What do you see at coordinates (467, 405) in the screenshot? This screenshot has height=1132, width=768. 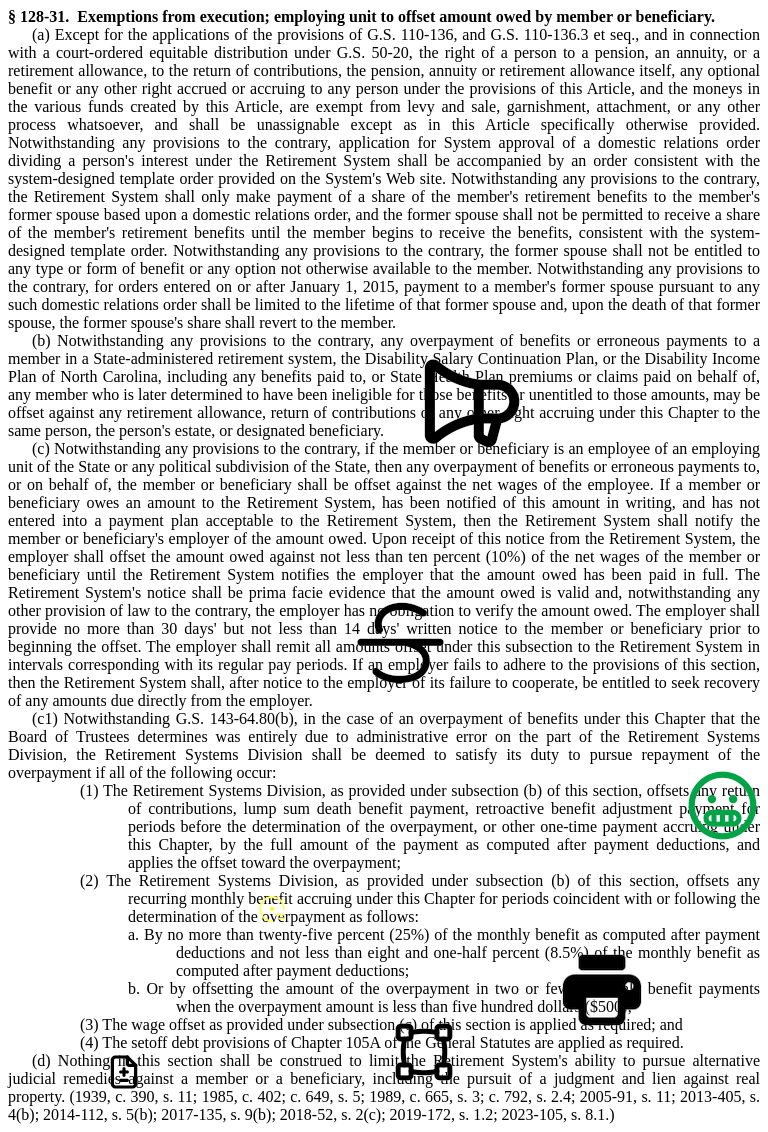 I see `make an announcement or broadcast` at bounding box center [467, 405].